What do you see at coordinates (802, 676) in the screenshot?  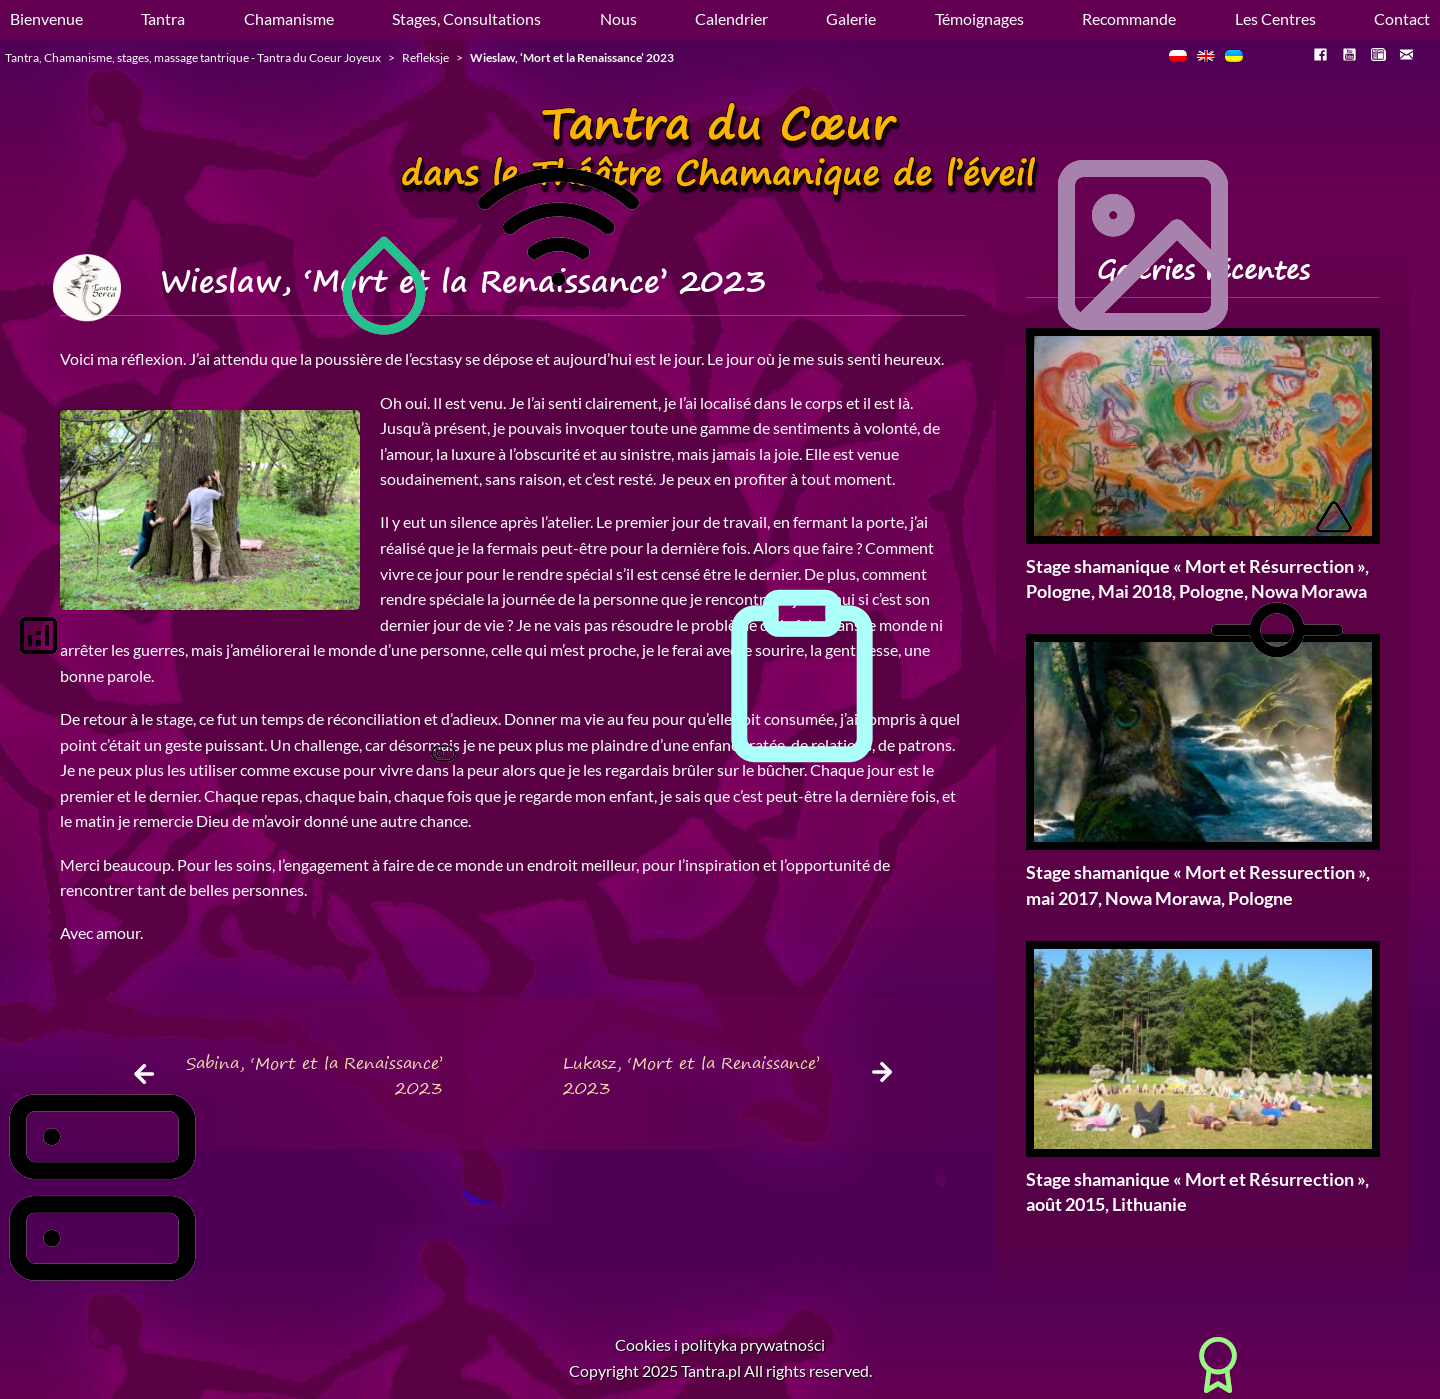 I see `copy to clipboard` at bounding box center [802, 676].